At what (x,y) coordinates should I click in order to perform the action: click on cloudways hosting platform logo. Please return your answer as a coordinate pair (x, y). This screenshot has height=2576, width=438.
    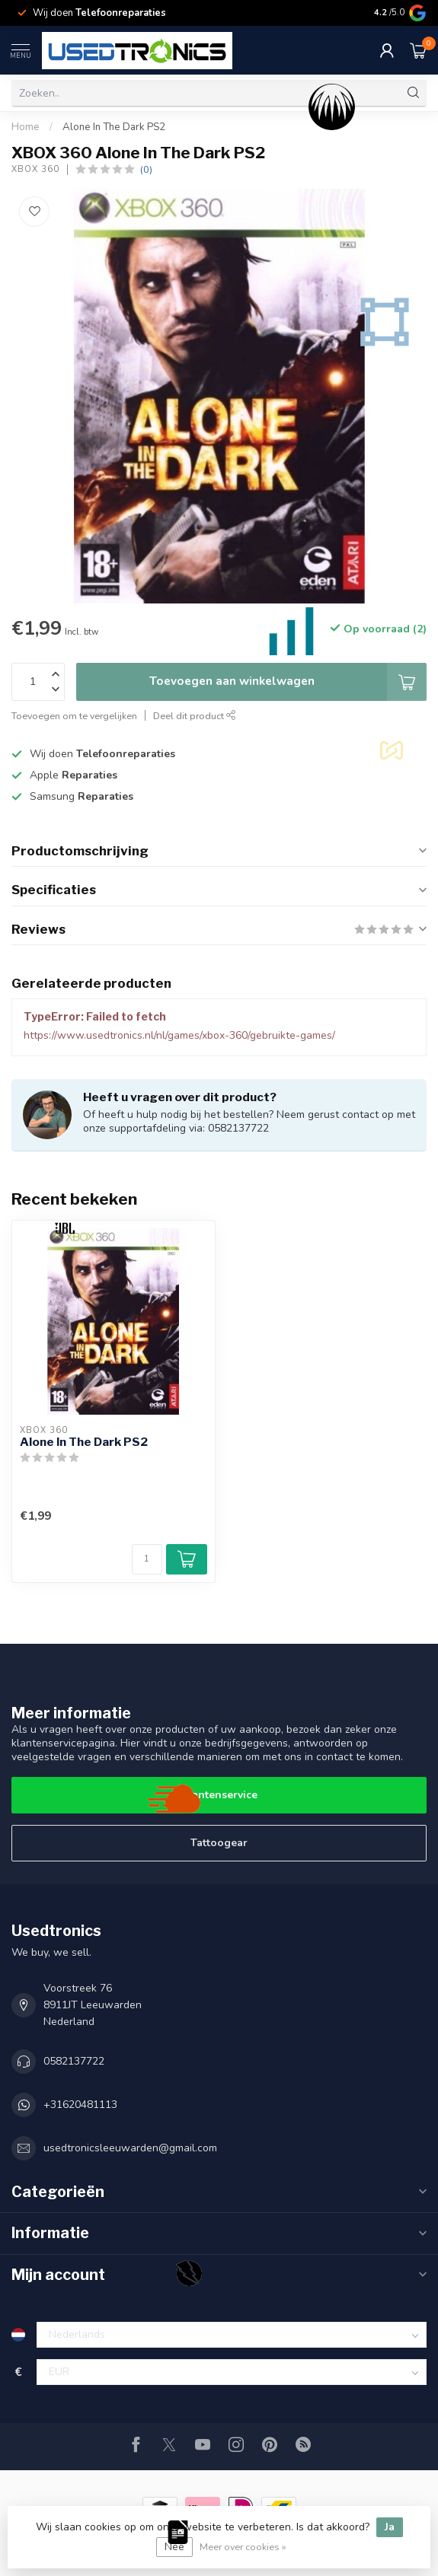
    Looking at the image, I should click on (174, 1798).